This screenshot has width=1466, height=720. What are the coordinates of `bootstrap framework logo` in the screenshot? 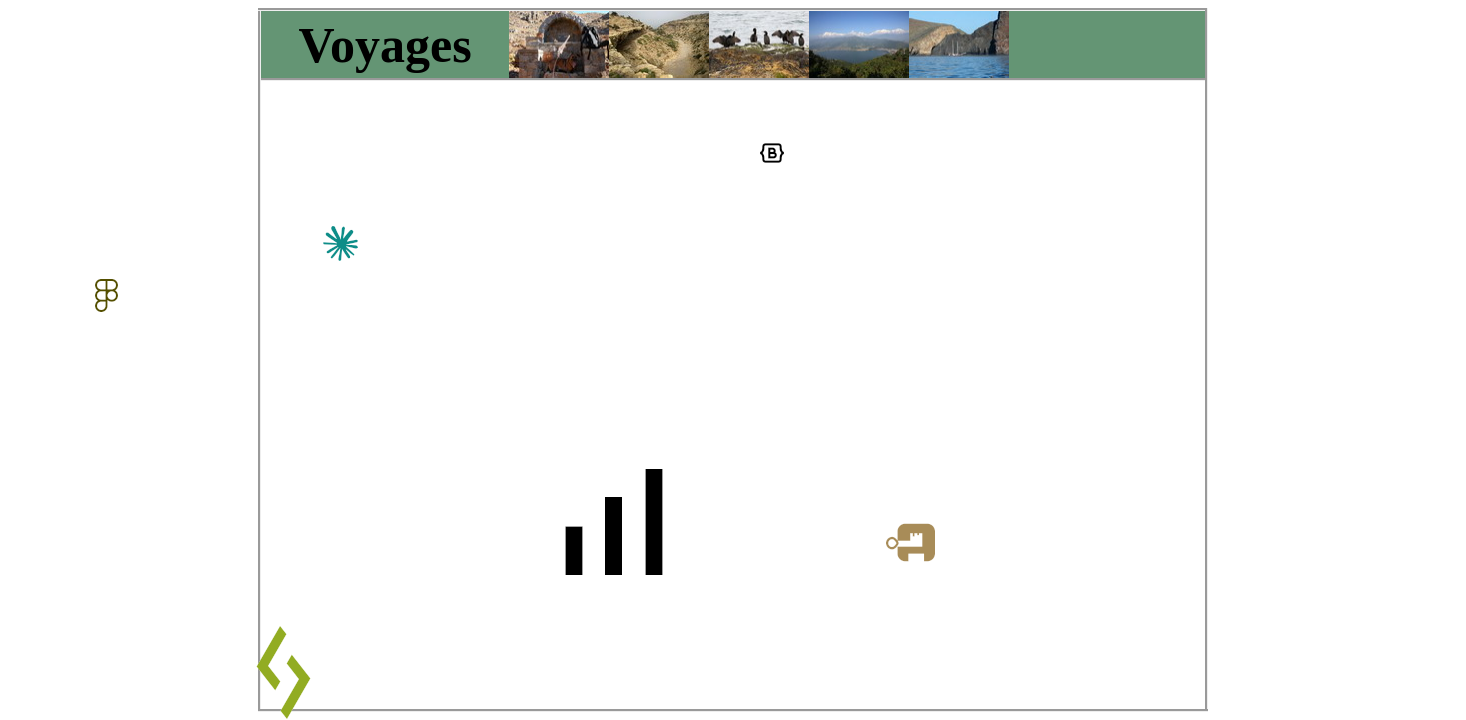 It's located at (772, 153).